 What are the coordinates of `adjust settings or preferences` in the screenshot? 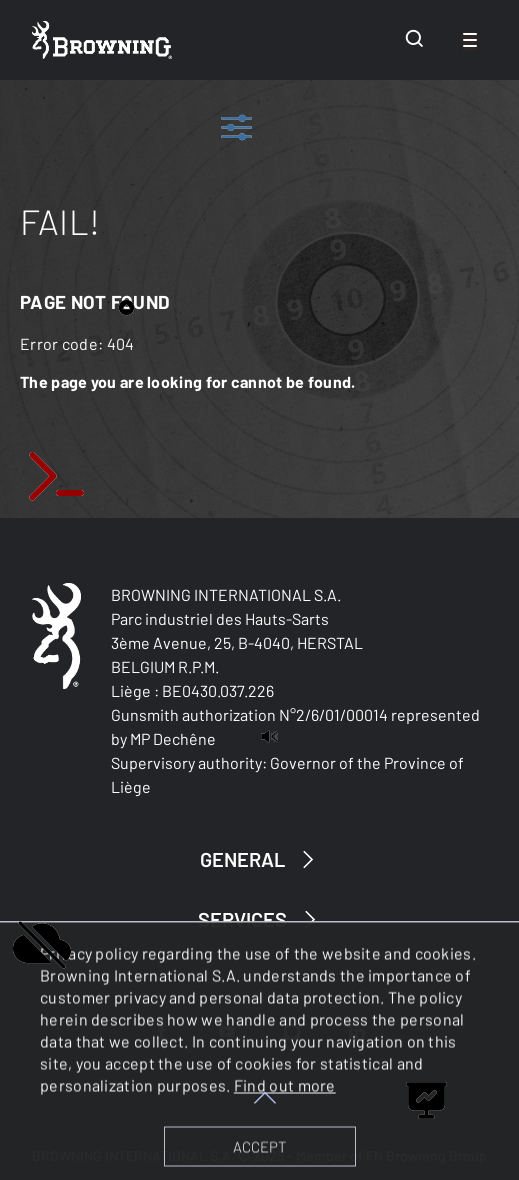 It's located at (236, 127).